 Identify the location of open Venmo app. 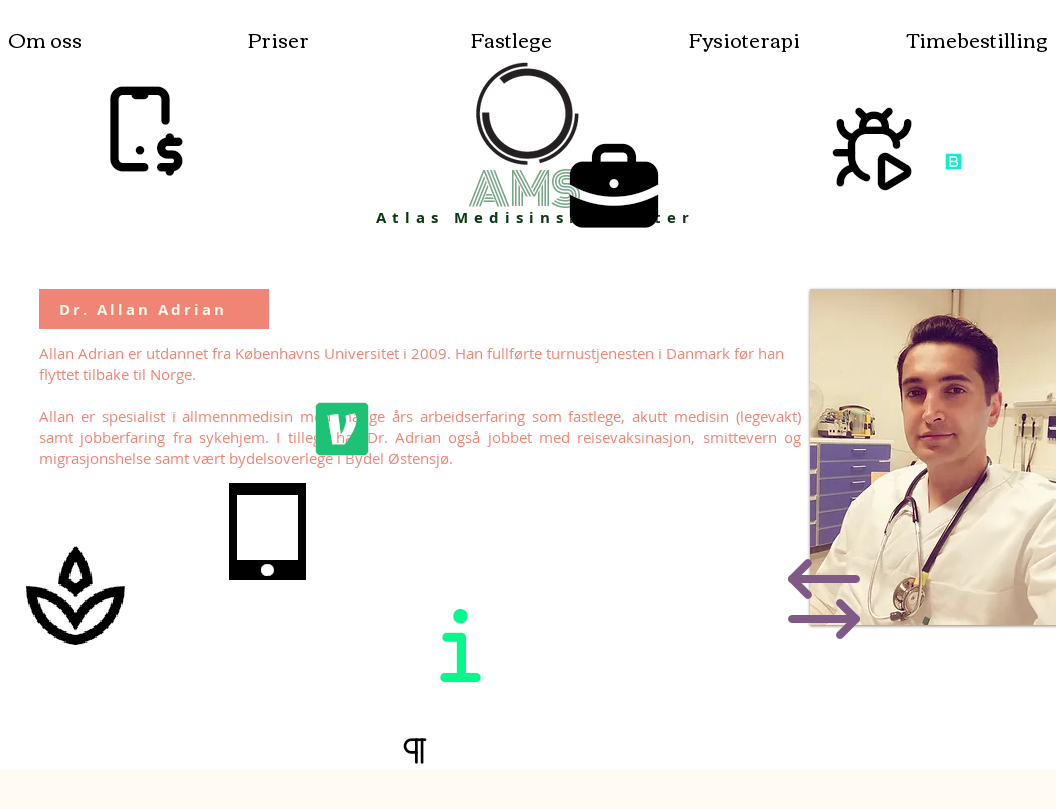
(342, 429).